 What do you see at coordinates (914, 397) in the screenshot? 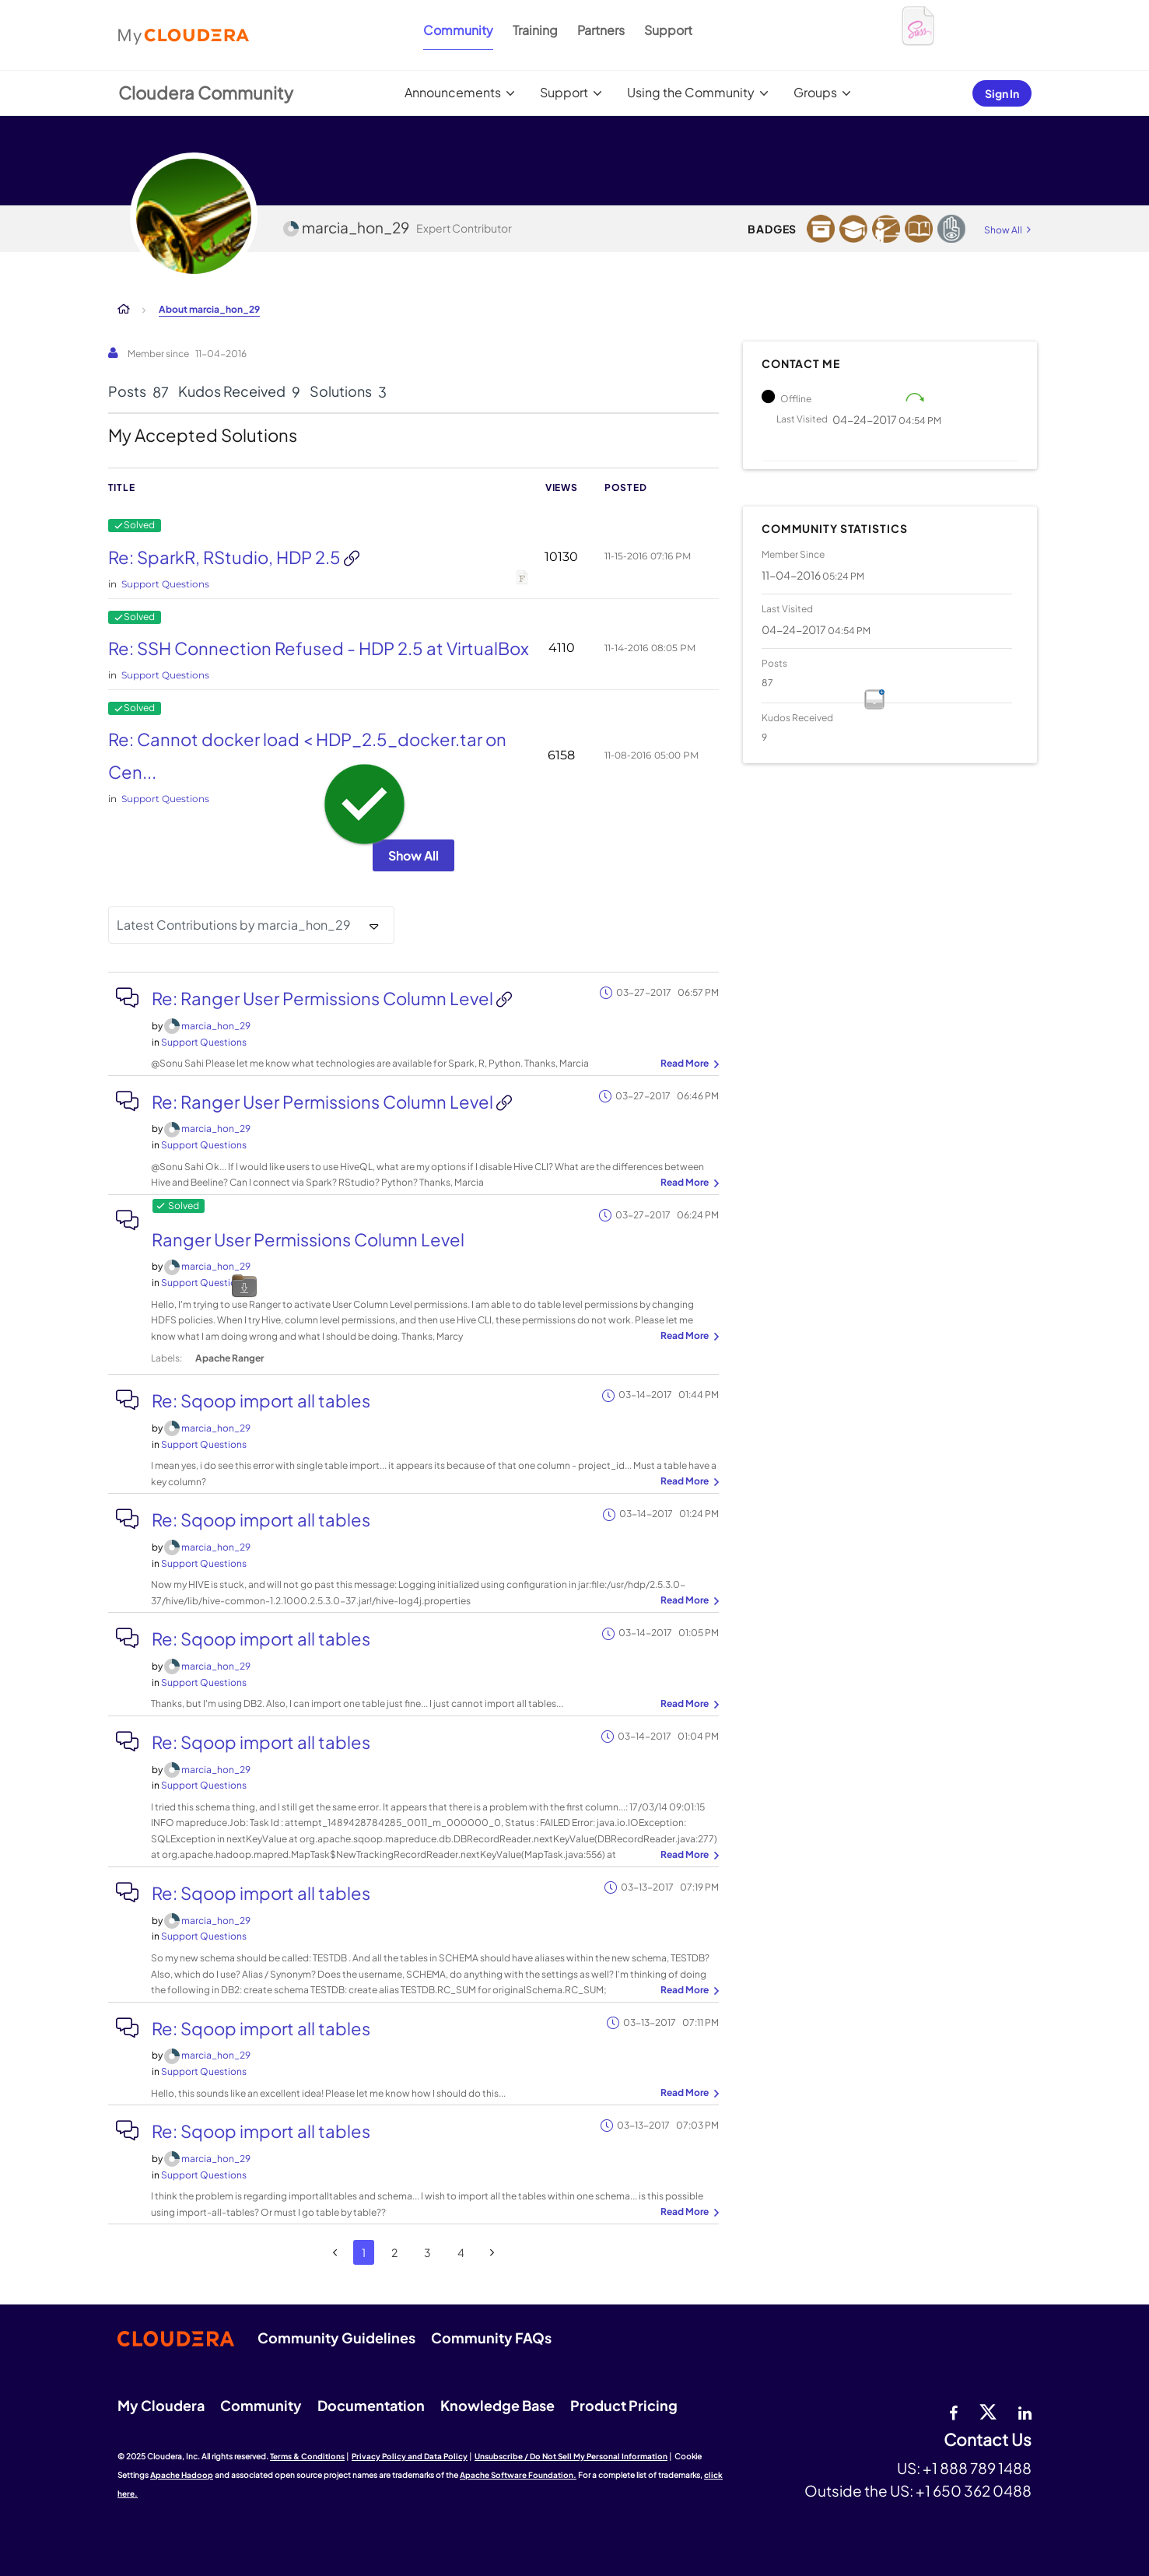
I see `redo the last undone action` at bounding box center [914, 397].